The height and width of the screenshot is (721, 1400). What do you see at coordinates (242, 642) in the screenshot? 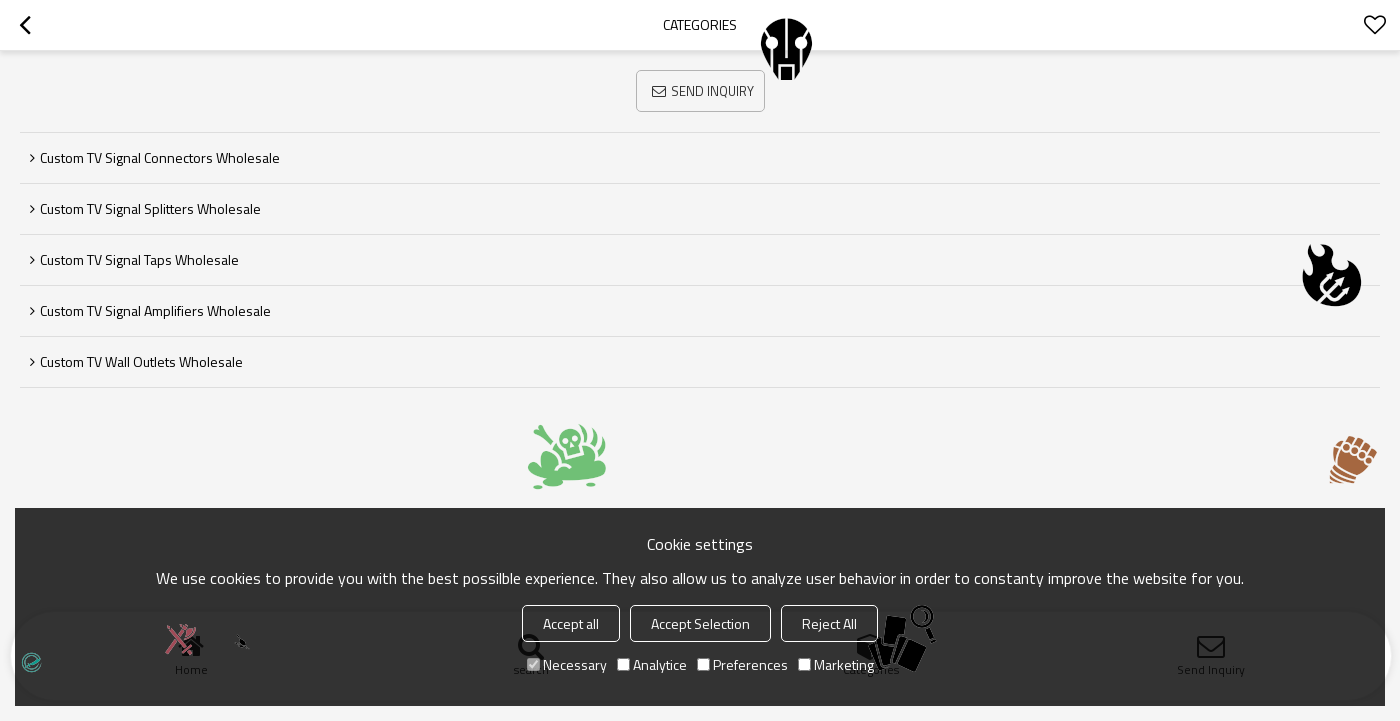
I see `craft or upgrade items at the forge` at bounding box center [242, 642].